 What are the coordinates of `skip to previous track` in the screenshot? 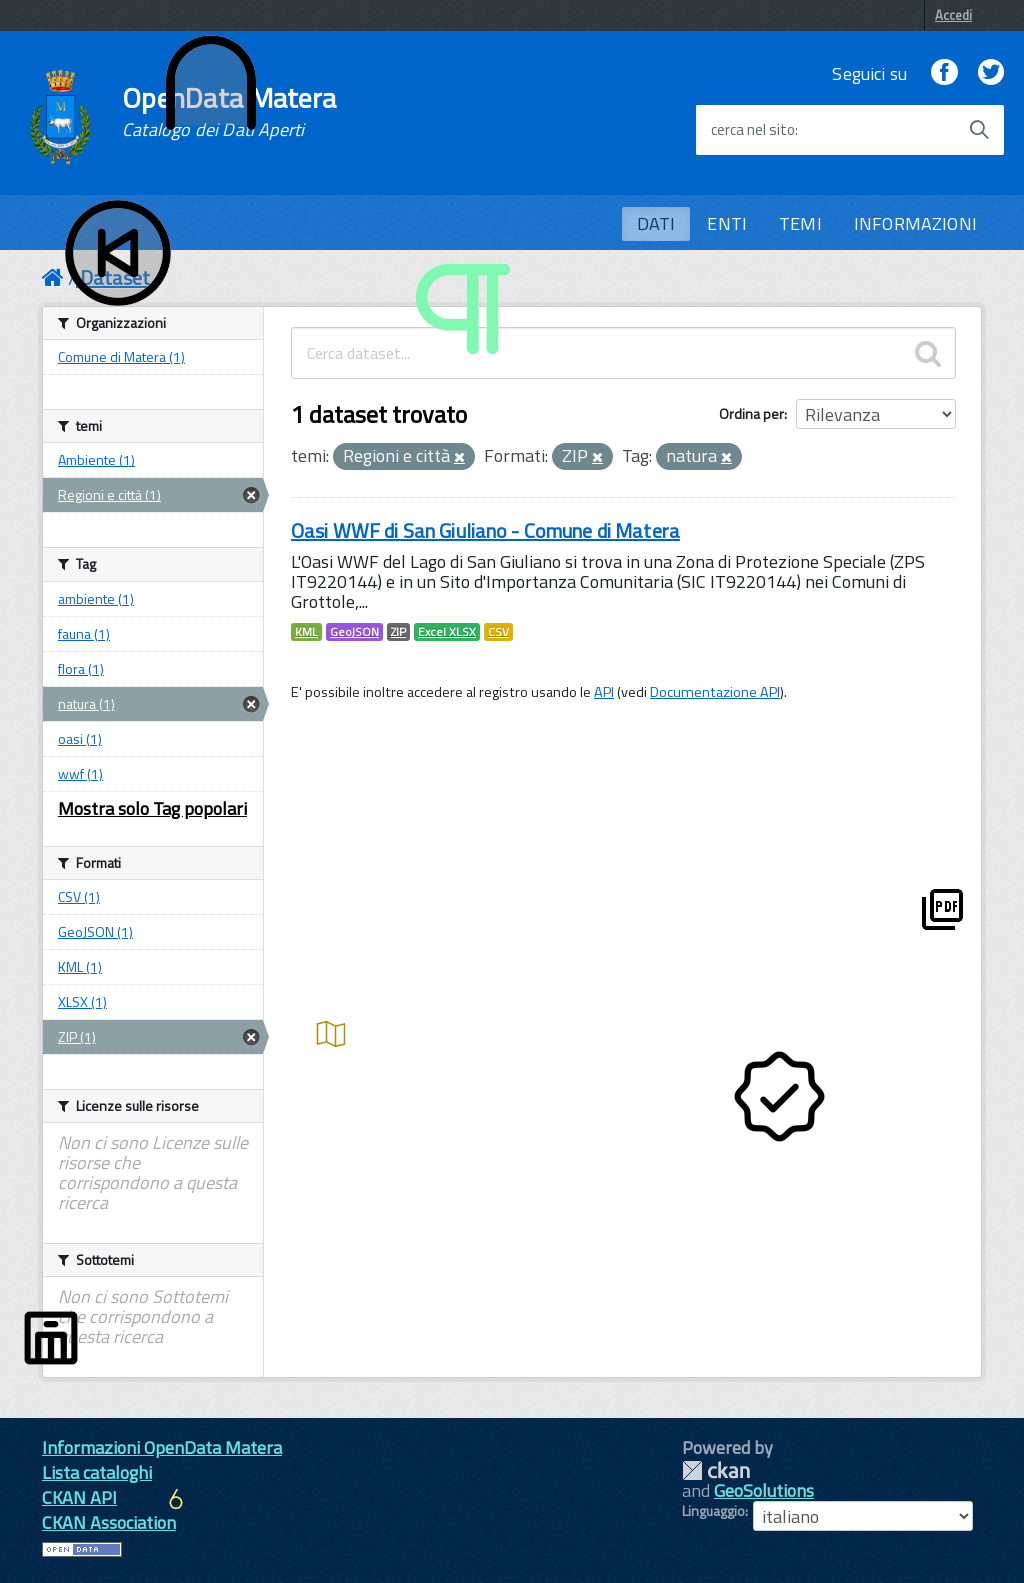 It's located at (118, 253).